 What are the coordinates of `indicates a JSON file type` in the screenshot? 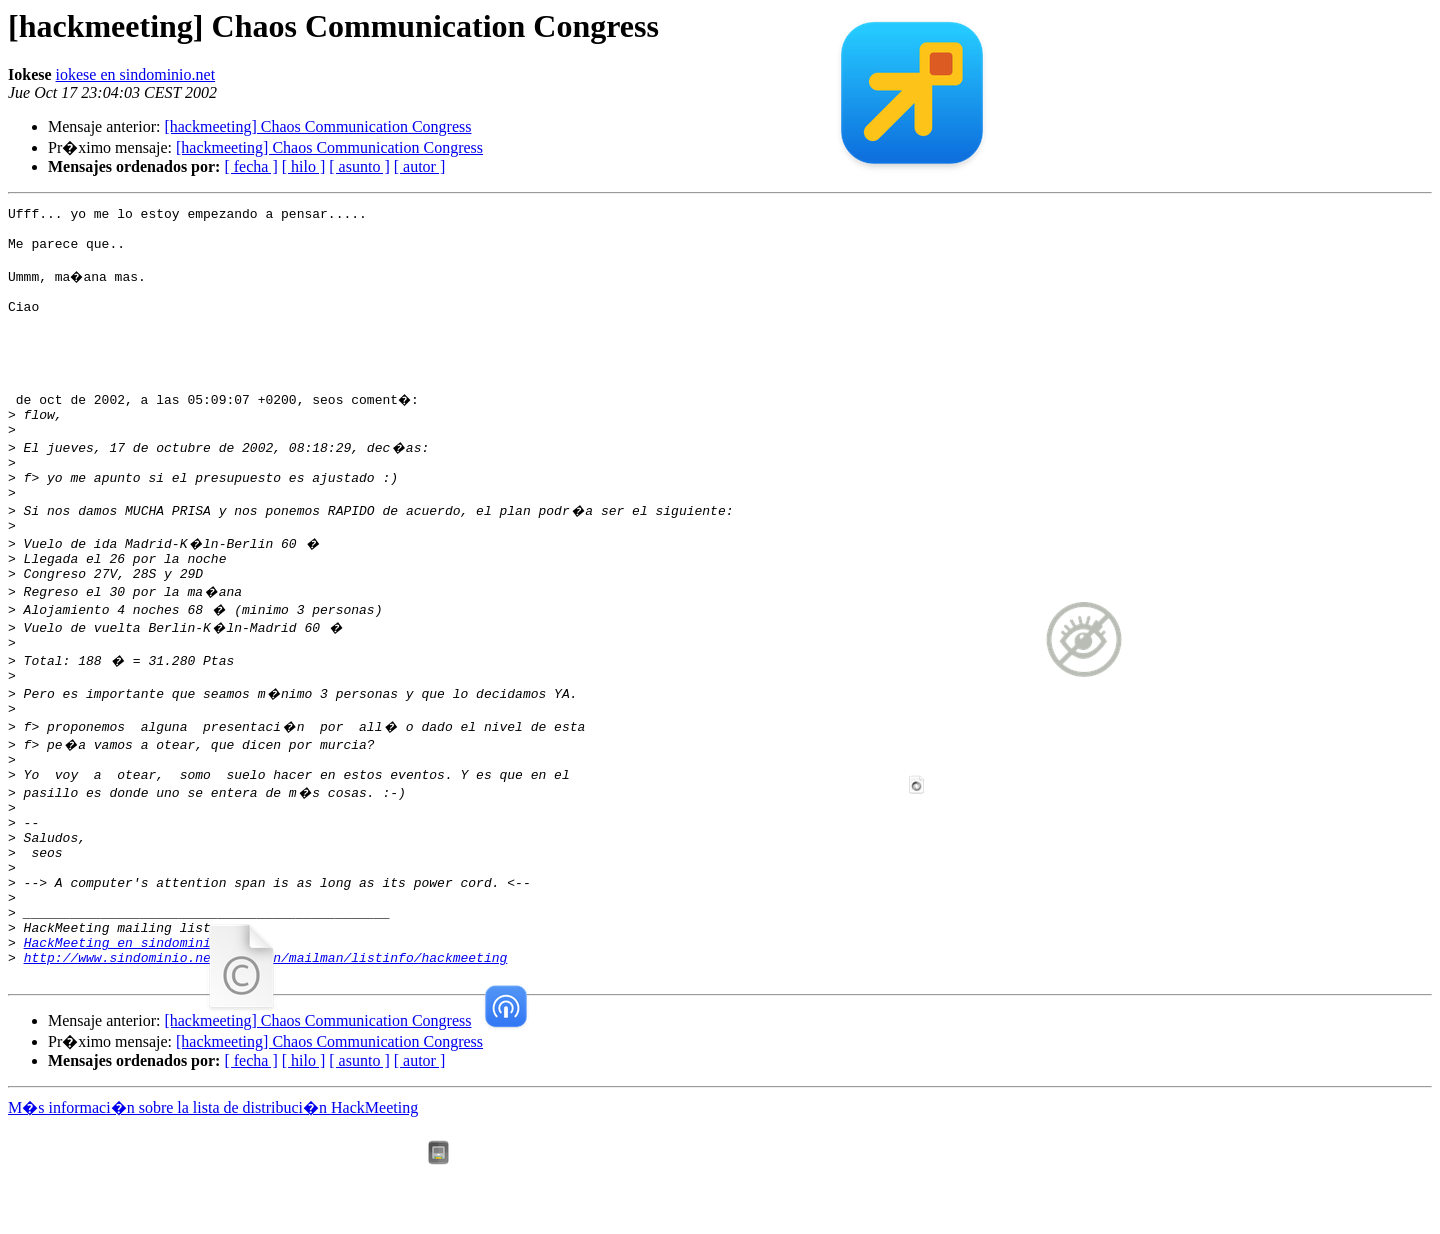 It's located at (916, 784).